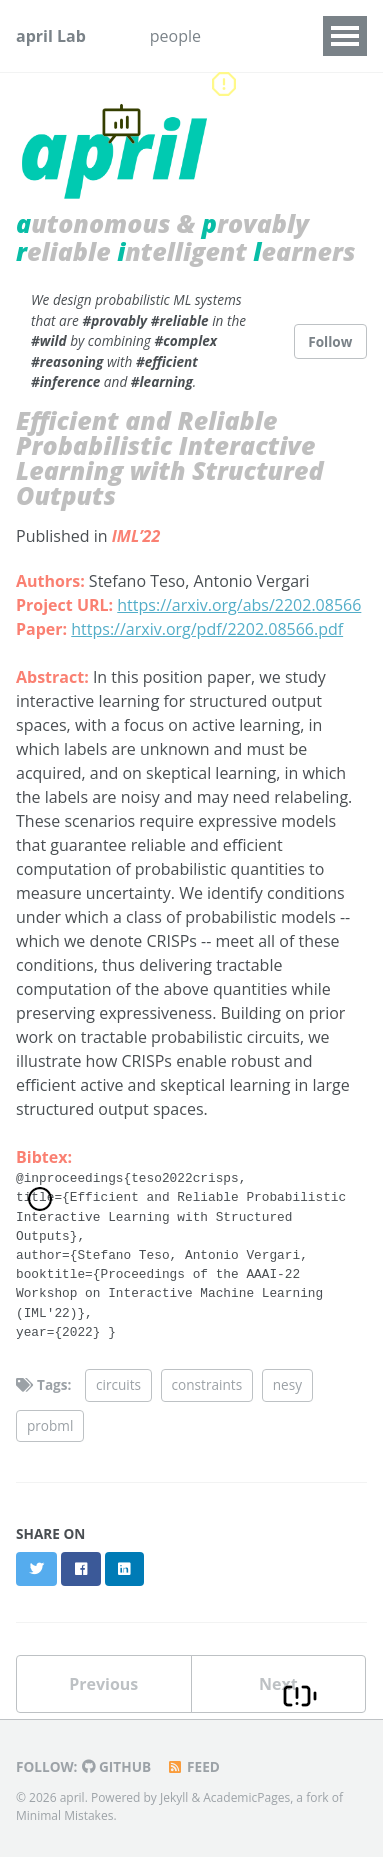  What do you see at coordinates (300, 1696) in the screenshot?
I see `indicates low battery warning` at bounding box center [300, 1696].